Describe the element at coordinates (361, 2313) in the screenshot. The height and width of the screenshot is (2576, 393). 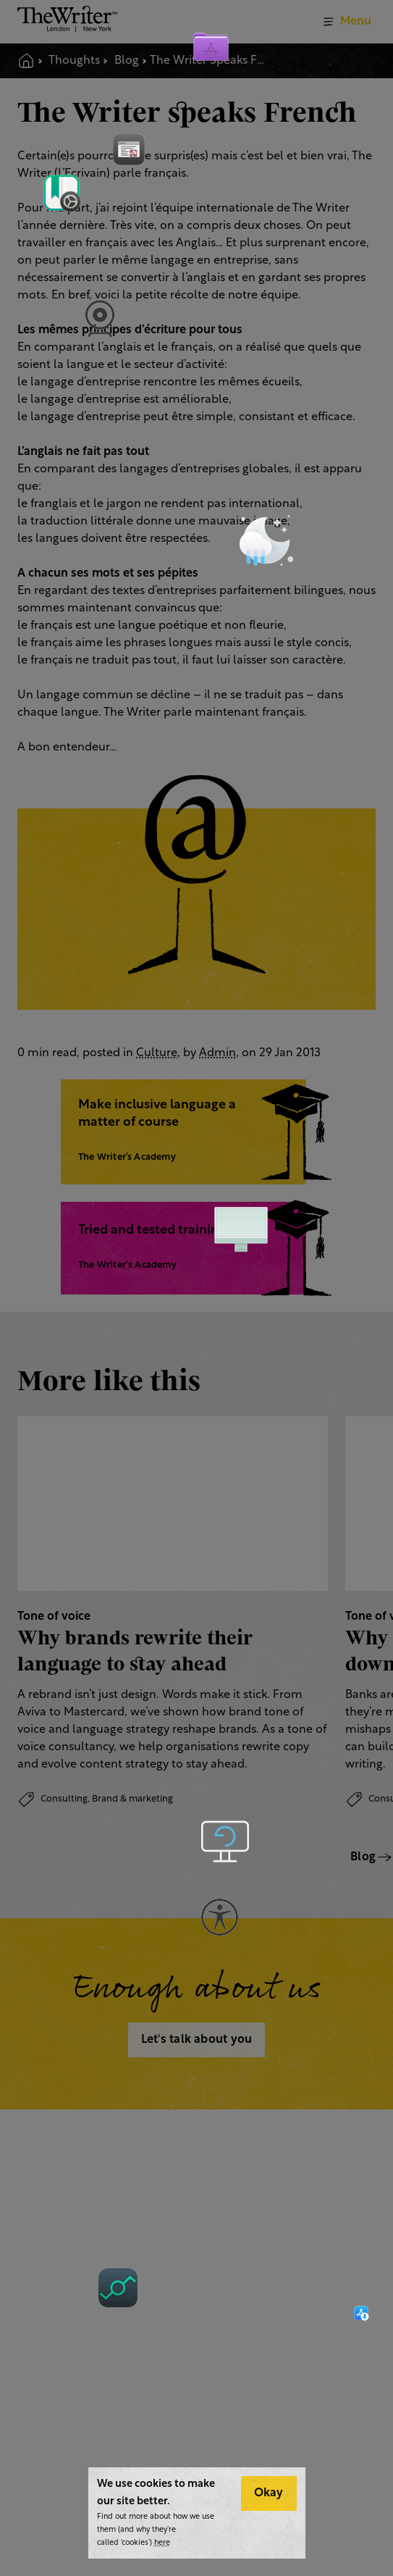
I see `install or download new applications` at that location.